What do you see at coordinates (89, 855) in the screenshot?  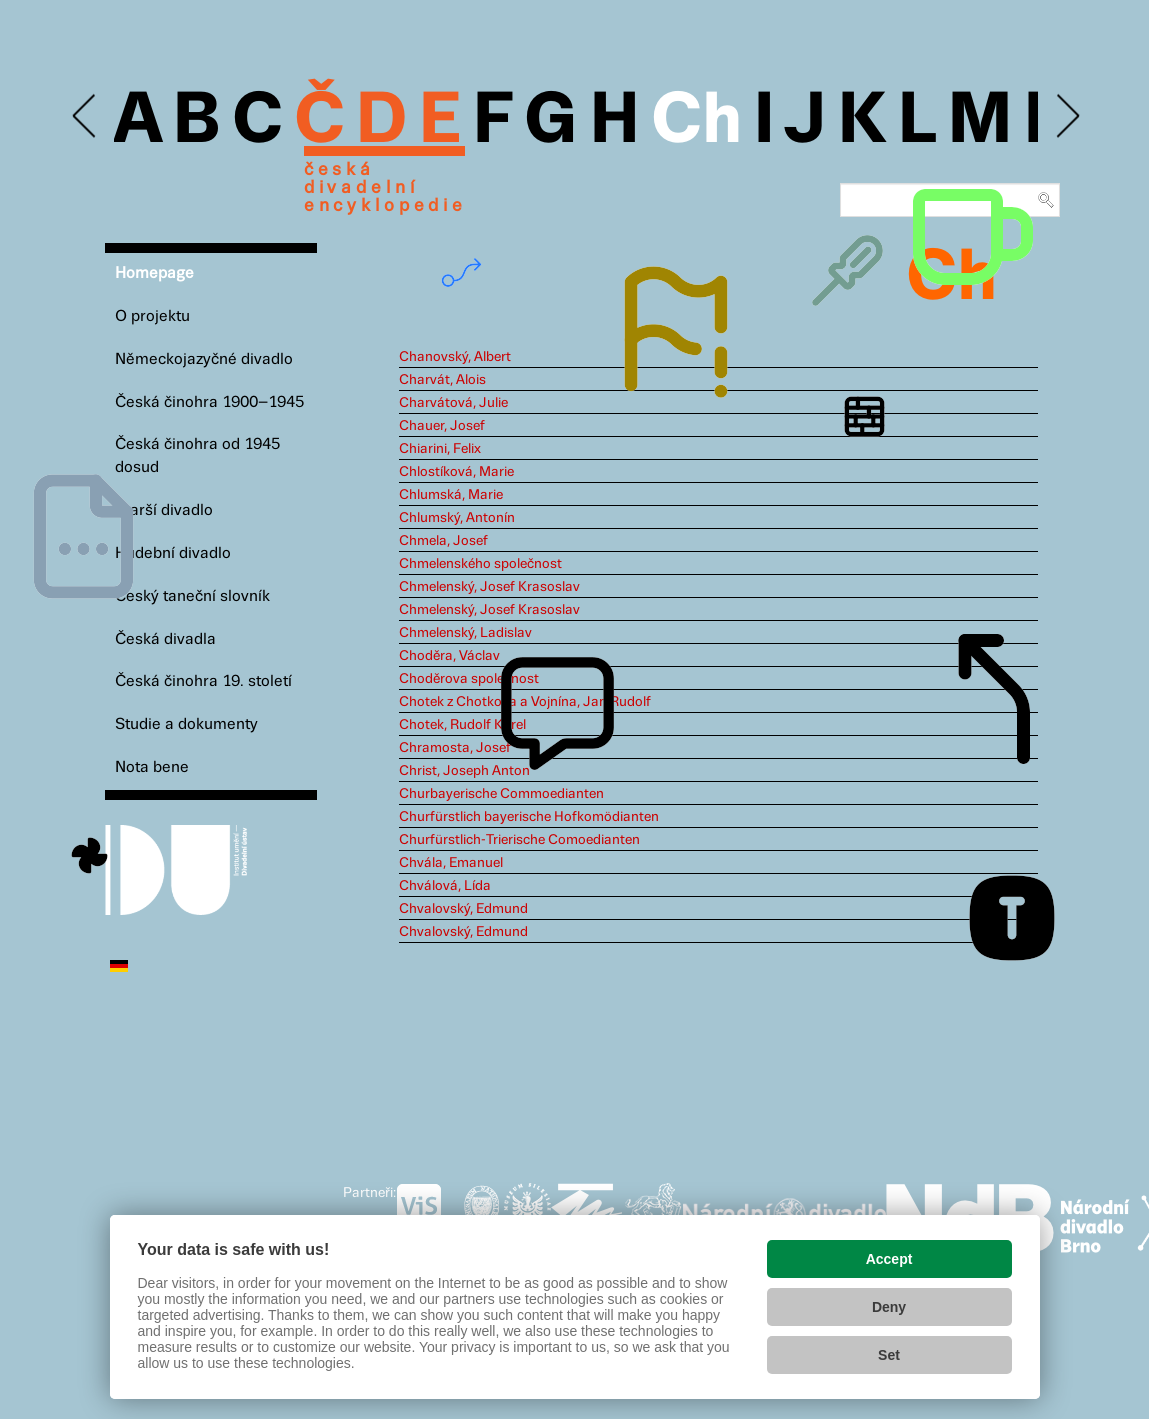 I see `access wind or renewable energy settings` at bounding box center [89, 855].